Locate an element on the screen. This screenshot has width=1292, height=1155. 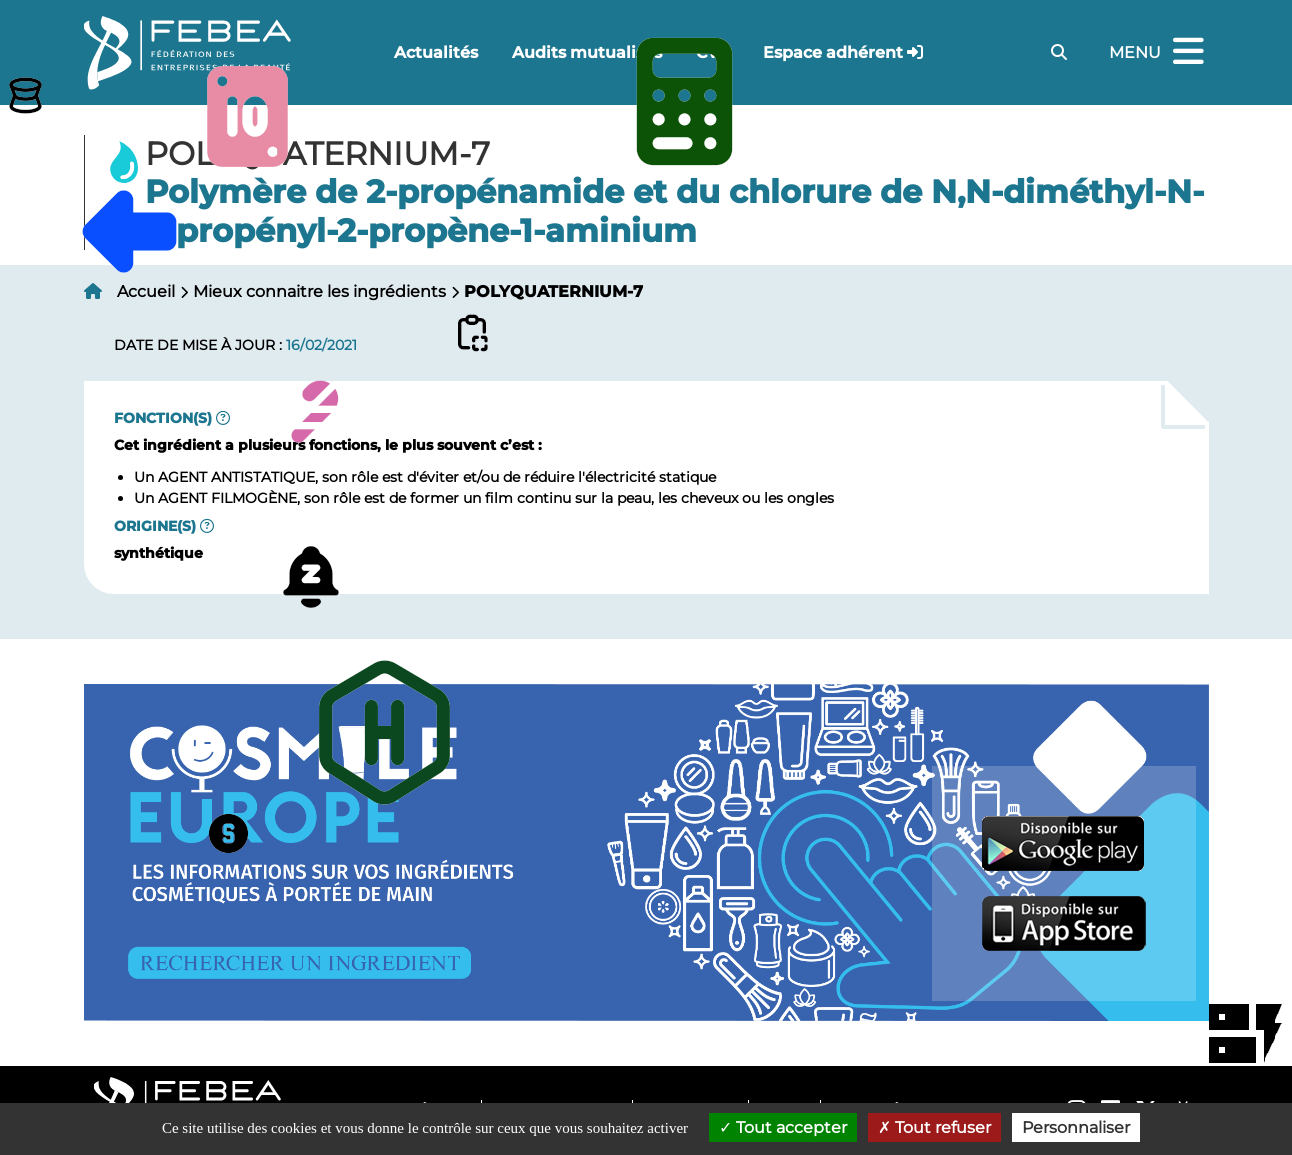
indicates holiday or seasonal content is located at coordinates (313, 413).